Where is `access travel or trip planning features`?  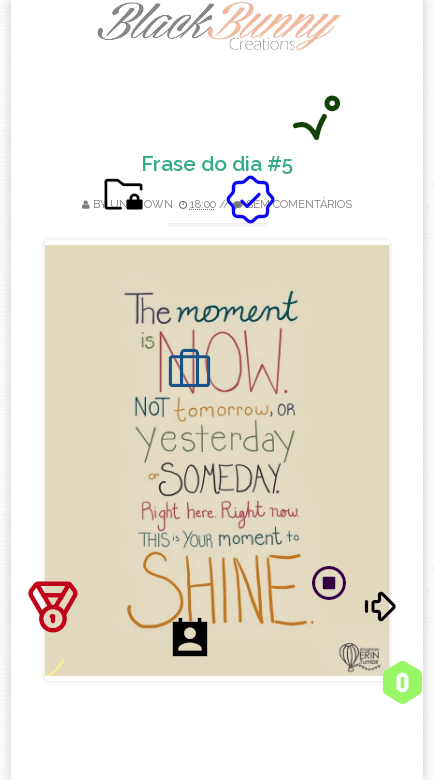
access travel or trip planning features is located at coordinates (189, 369).